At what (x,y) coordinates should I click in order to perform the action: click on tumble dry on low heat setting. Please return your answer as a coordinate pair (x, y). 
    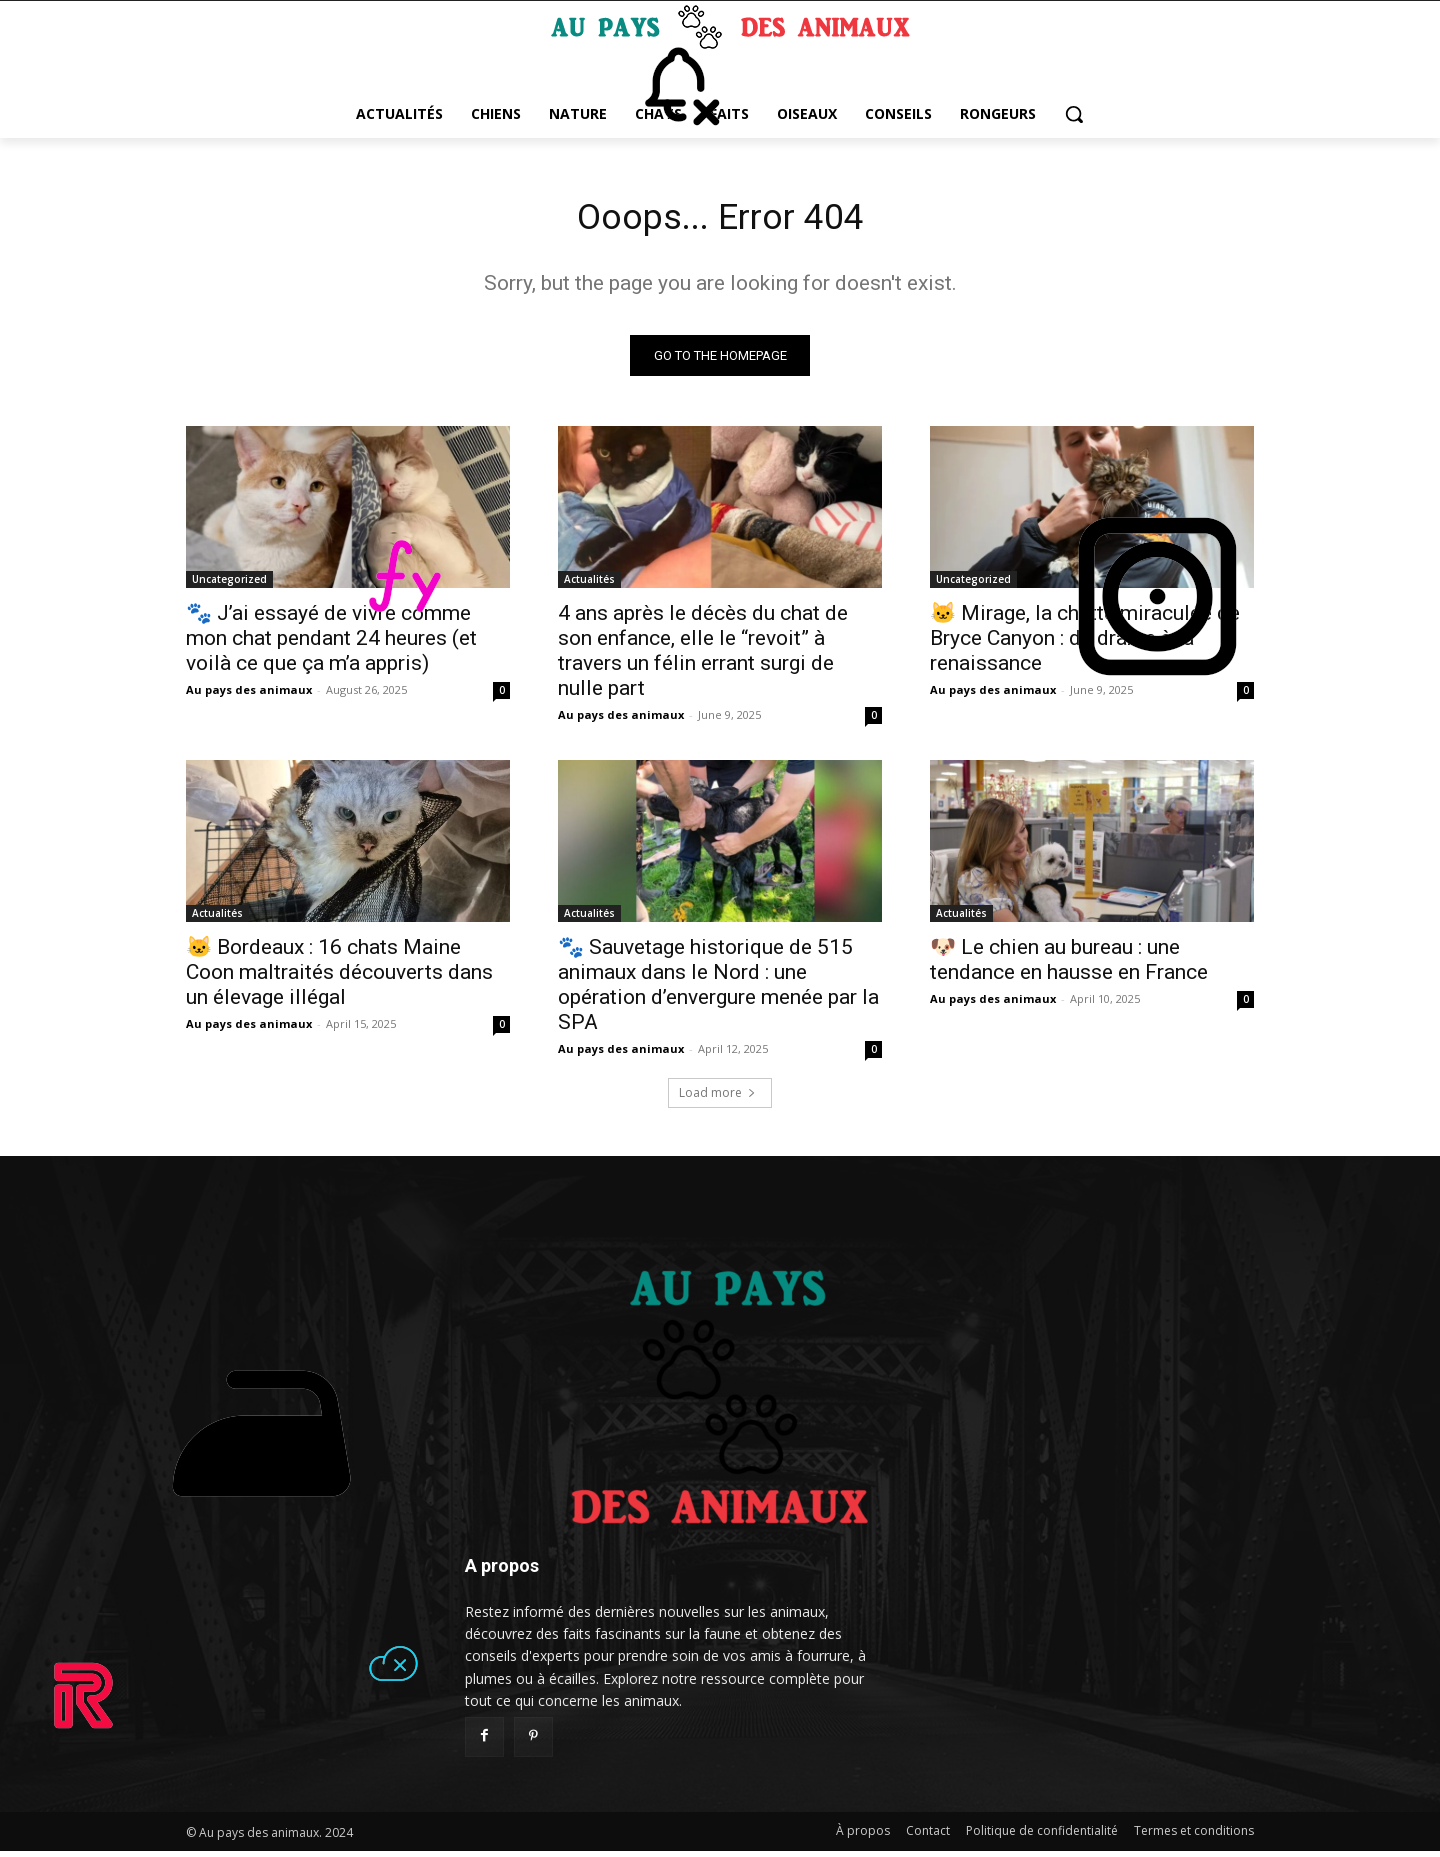
    Looking at the image, I should click on (1157, 596).